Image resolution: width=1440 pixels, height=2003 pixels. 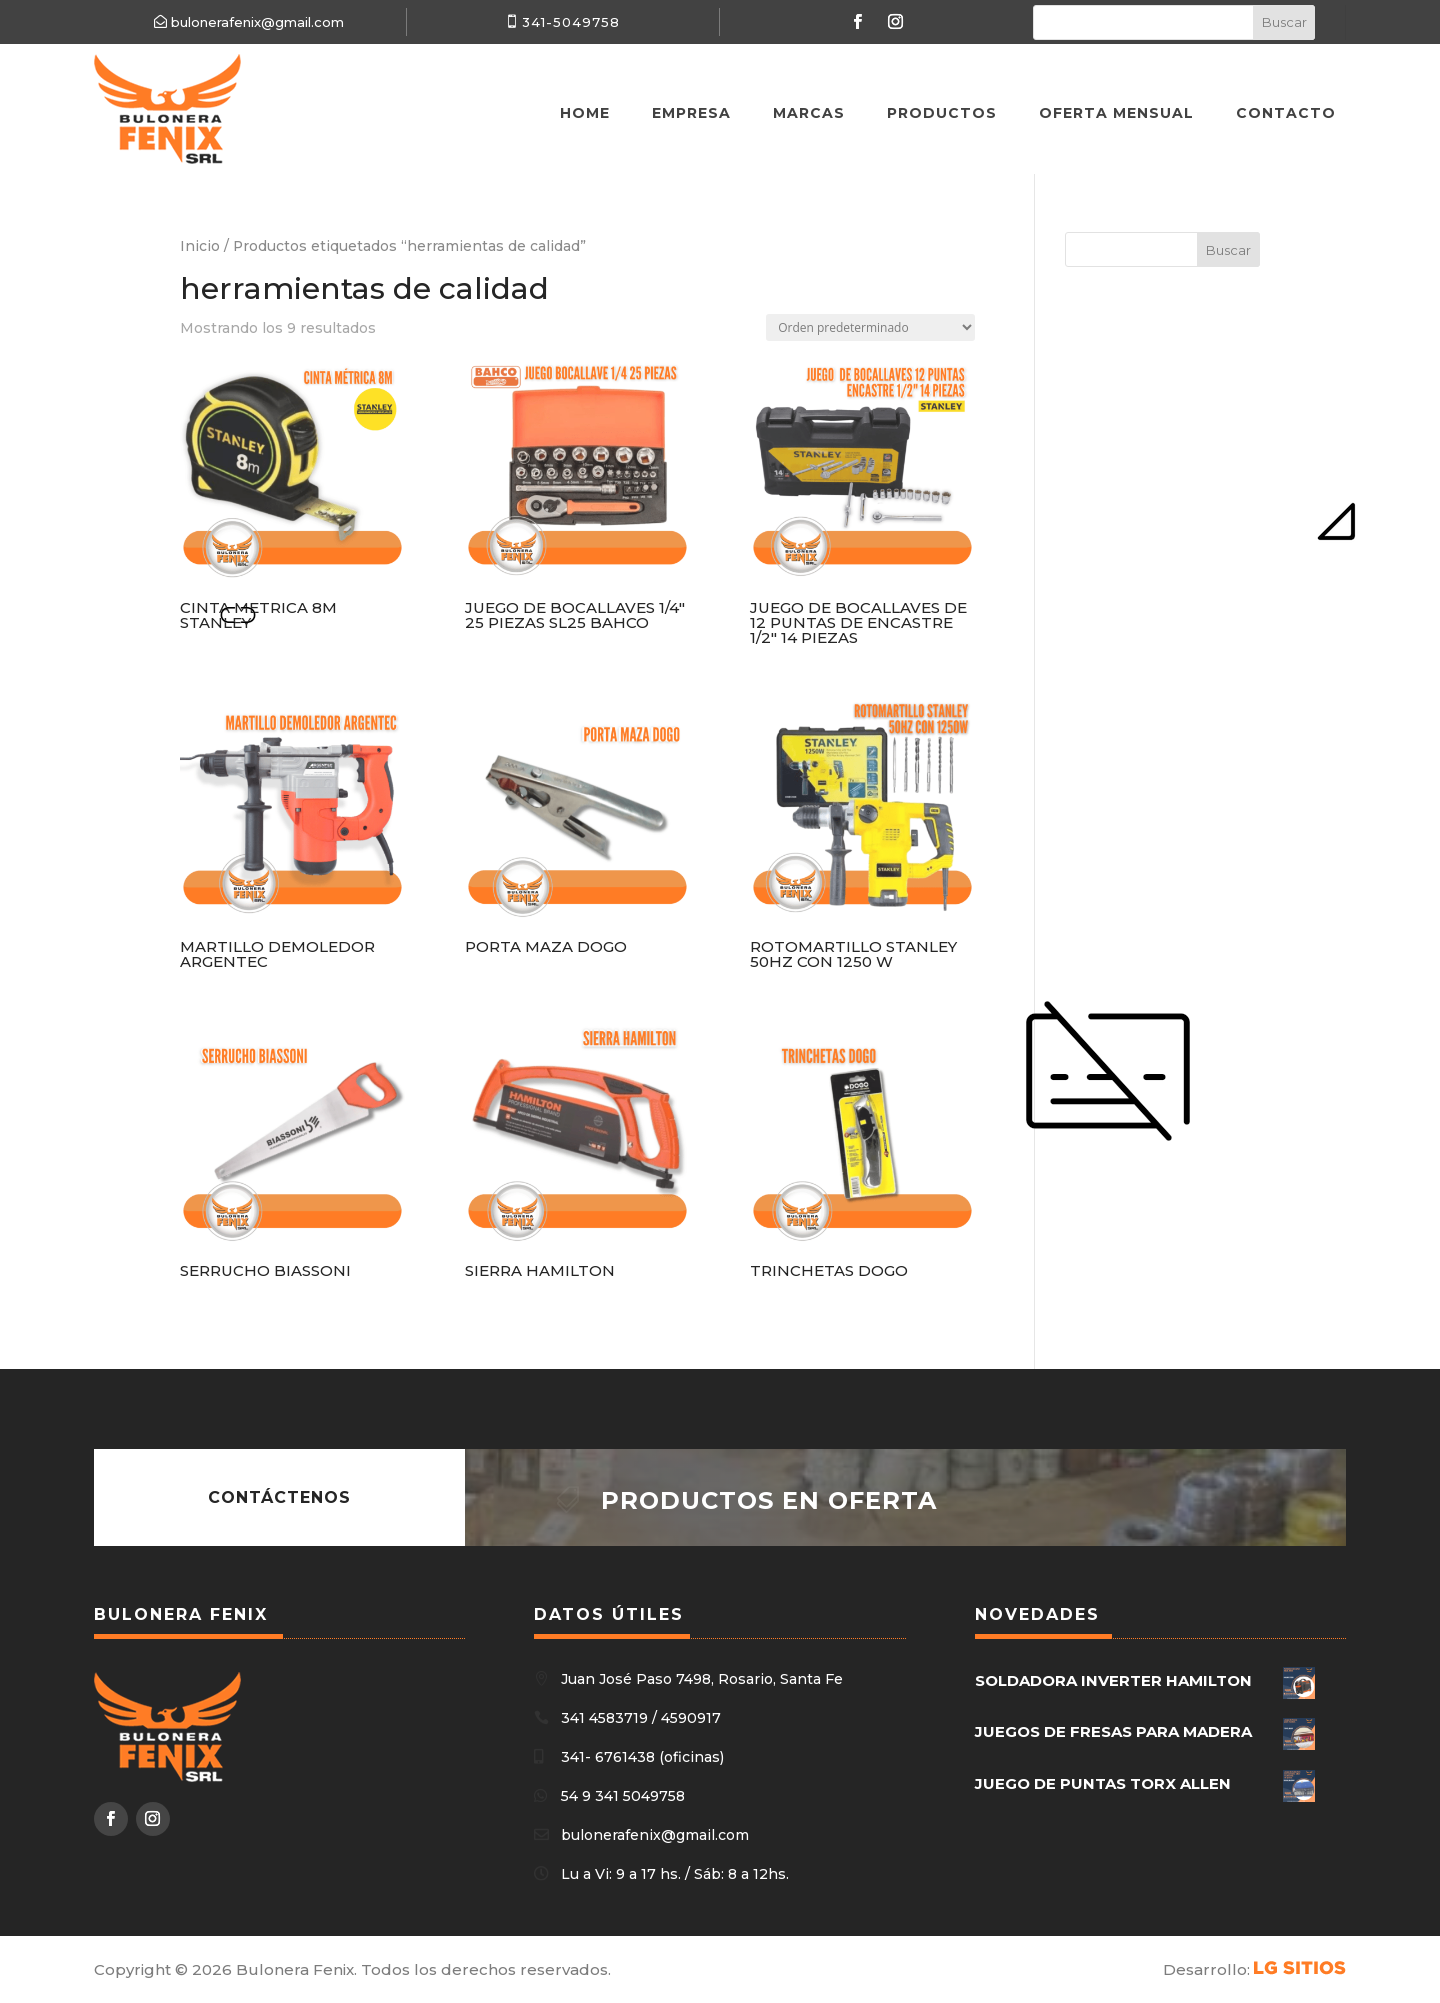 I want to click on indicates no cellular signal or network connection, so click(x=1335, y=520).